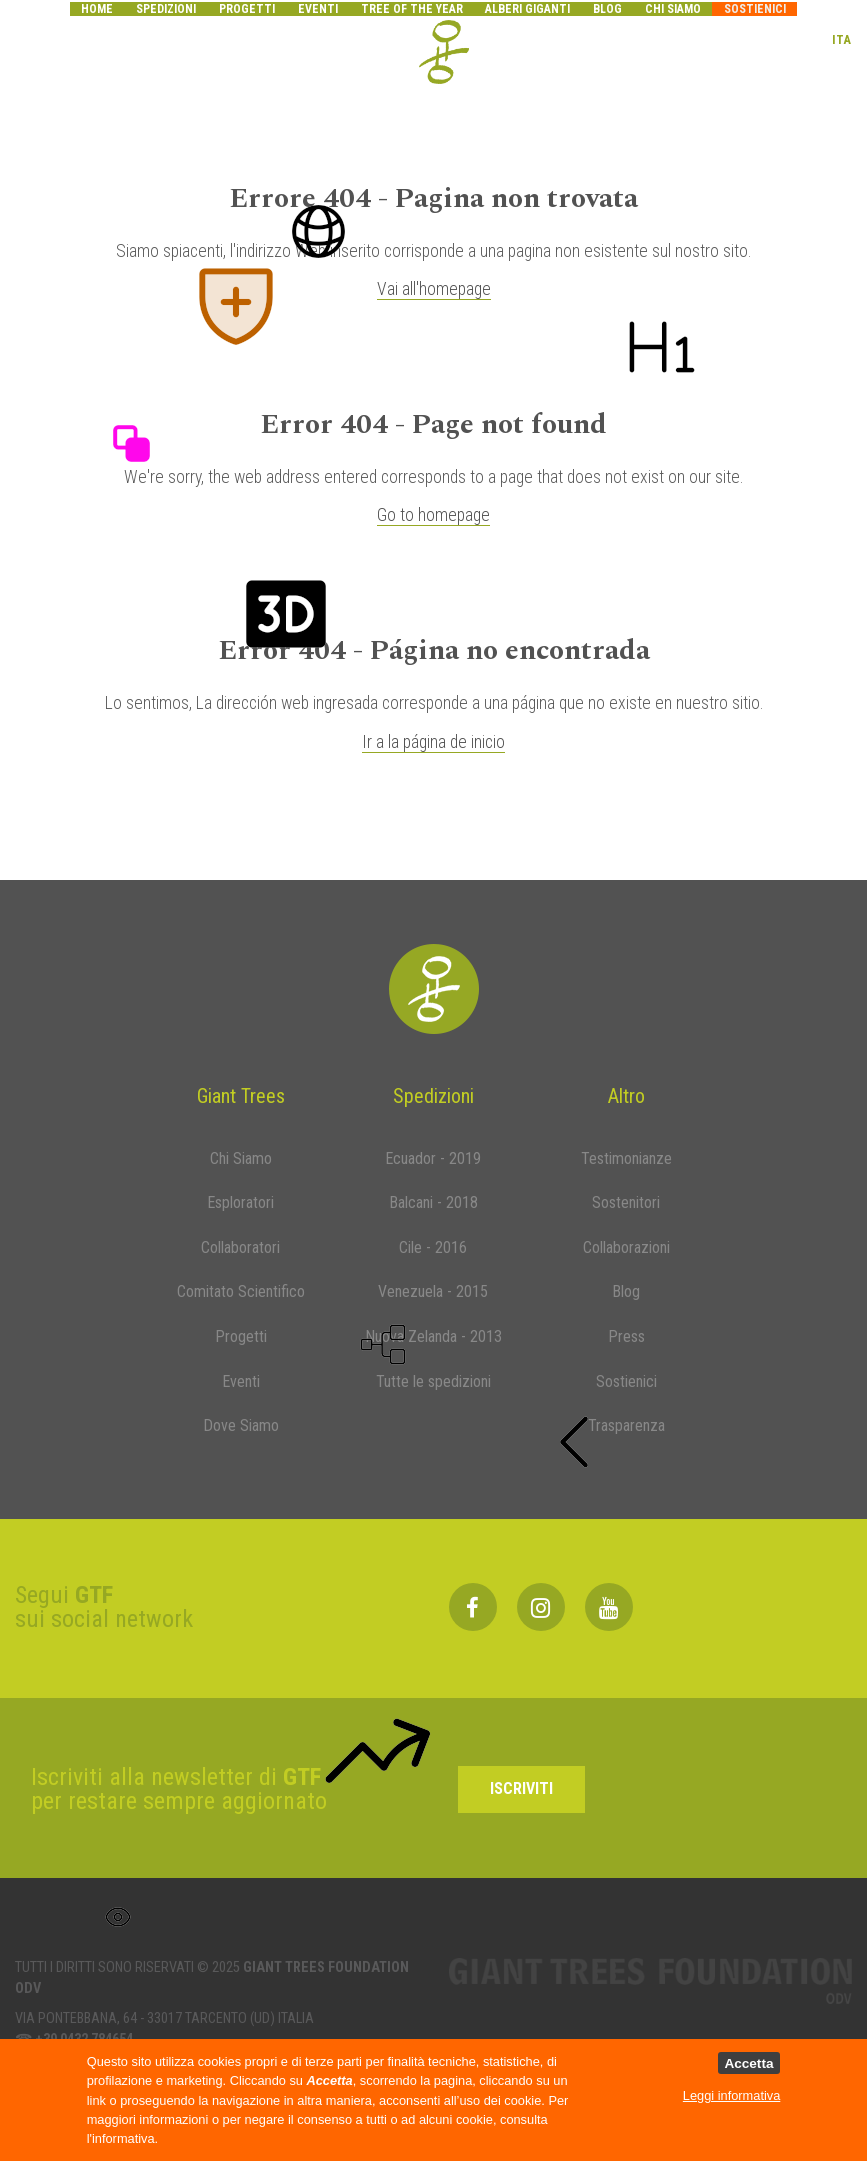 The width and height of the screenshot is (867, 2161). Describe the element at coordinates (131, 443) in the screenshot. I see `copy to clipboard` at that location.